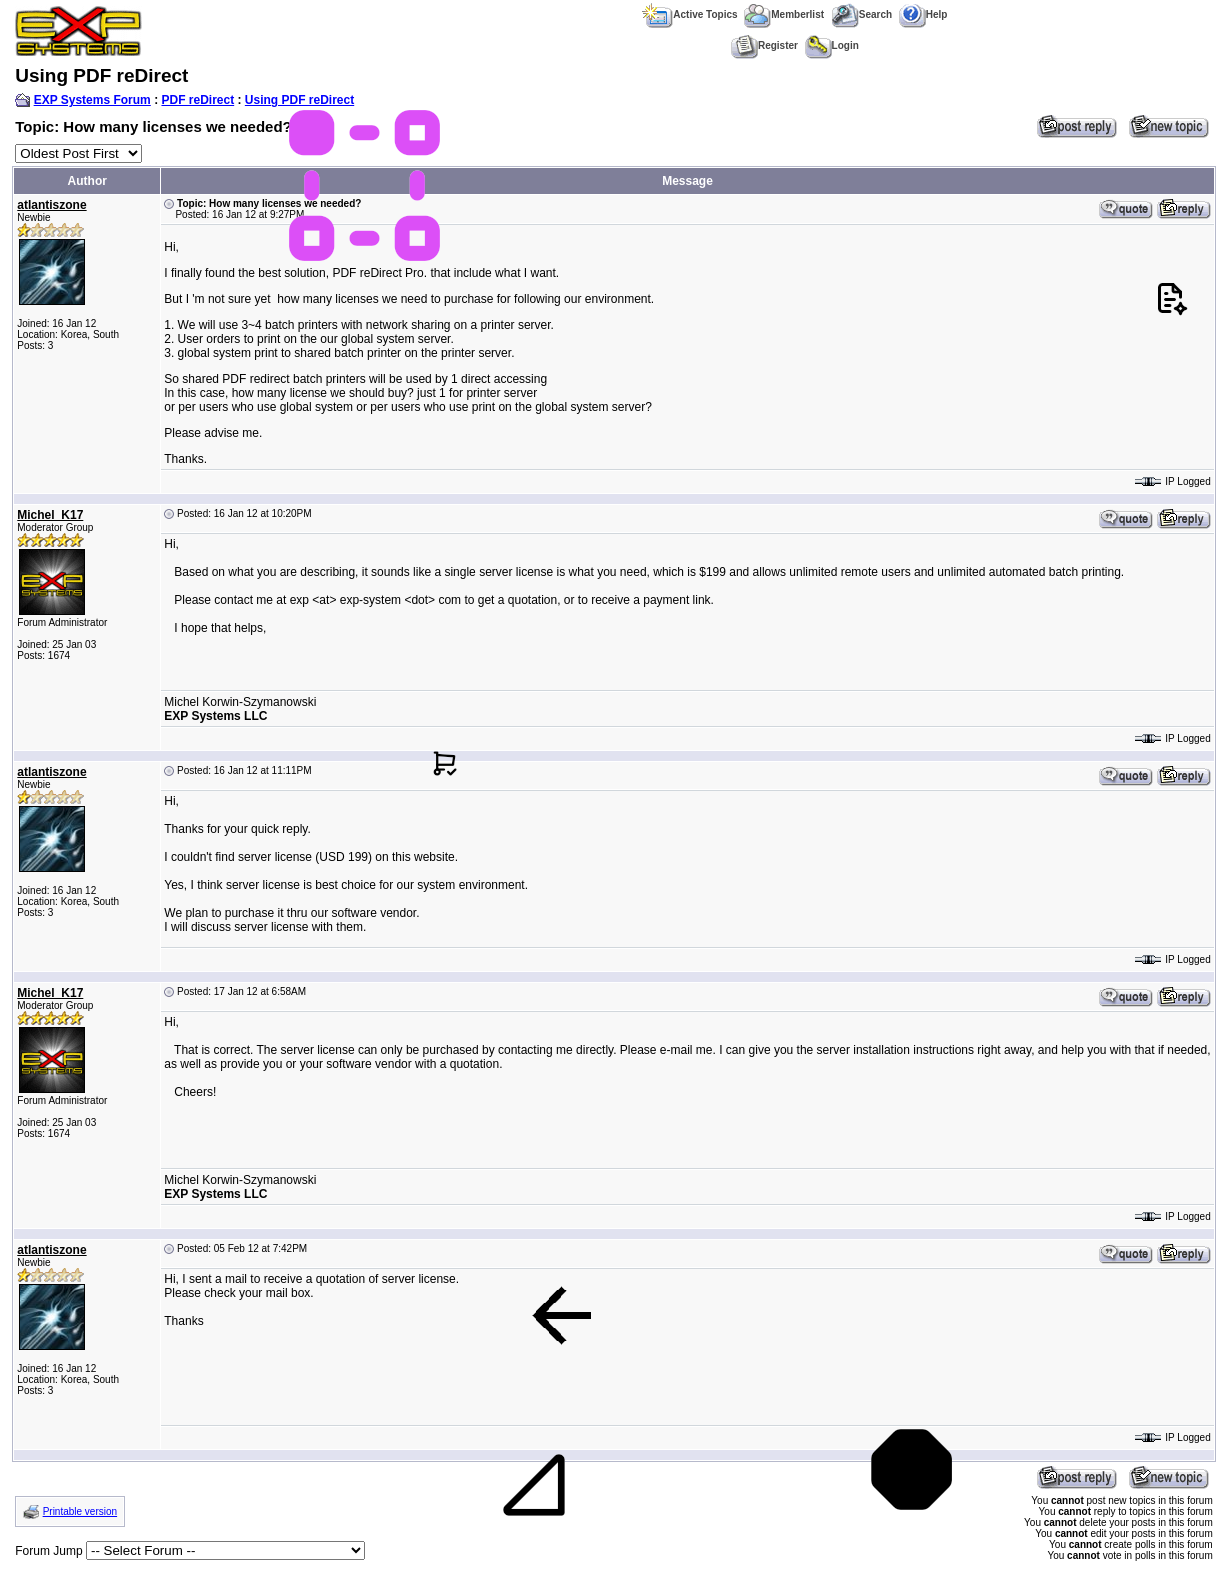 This screenshot has width=1228, height=1582. I want to click on copy items to another cart, so click(444, 763).